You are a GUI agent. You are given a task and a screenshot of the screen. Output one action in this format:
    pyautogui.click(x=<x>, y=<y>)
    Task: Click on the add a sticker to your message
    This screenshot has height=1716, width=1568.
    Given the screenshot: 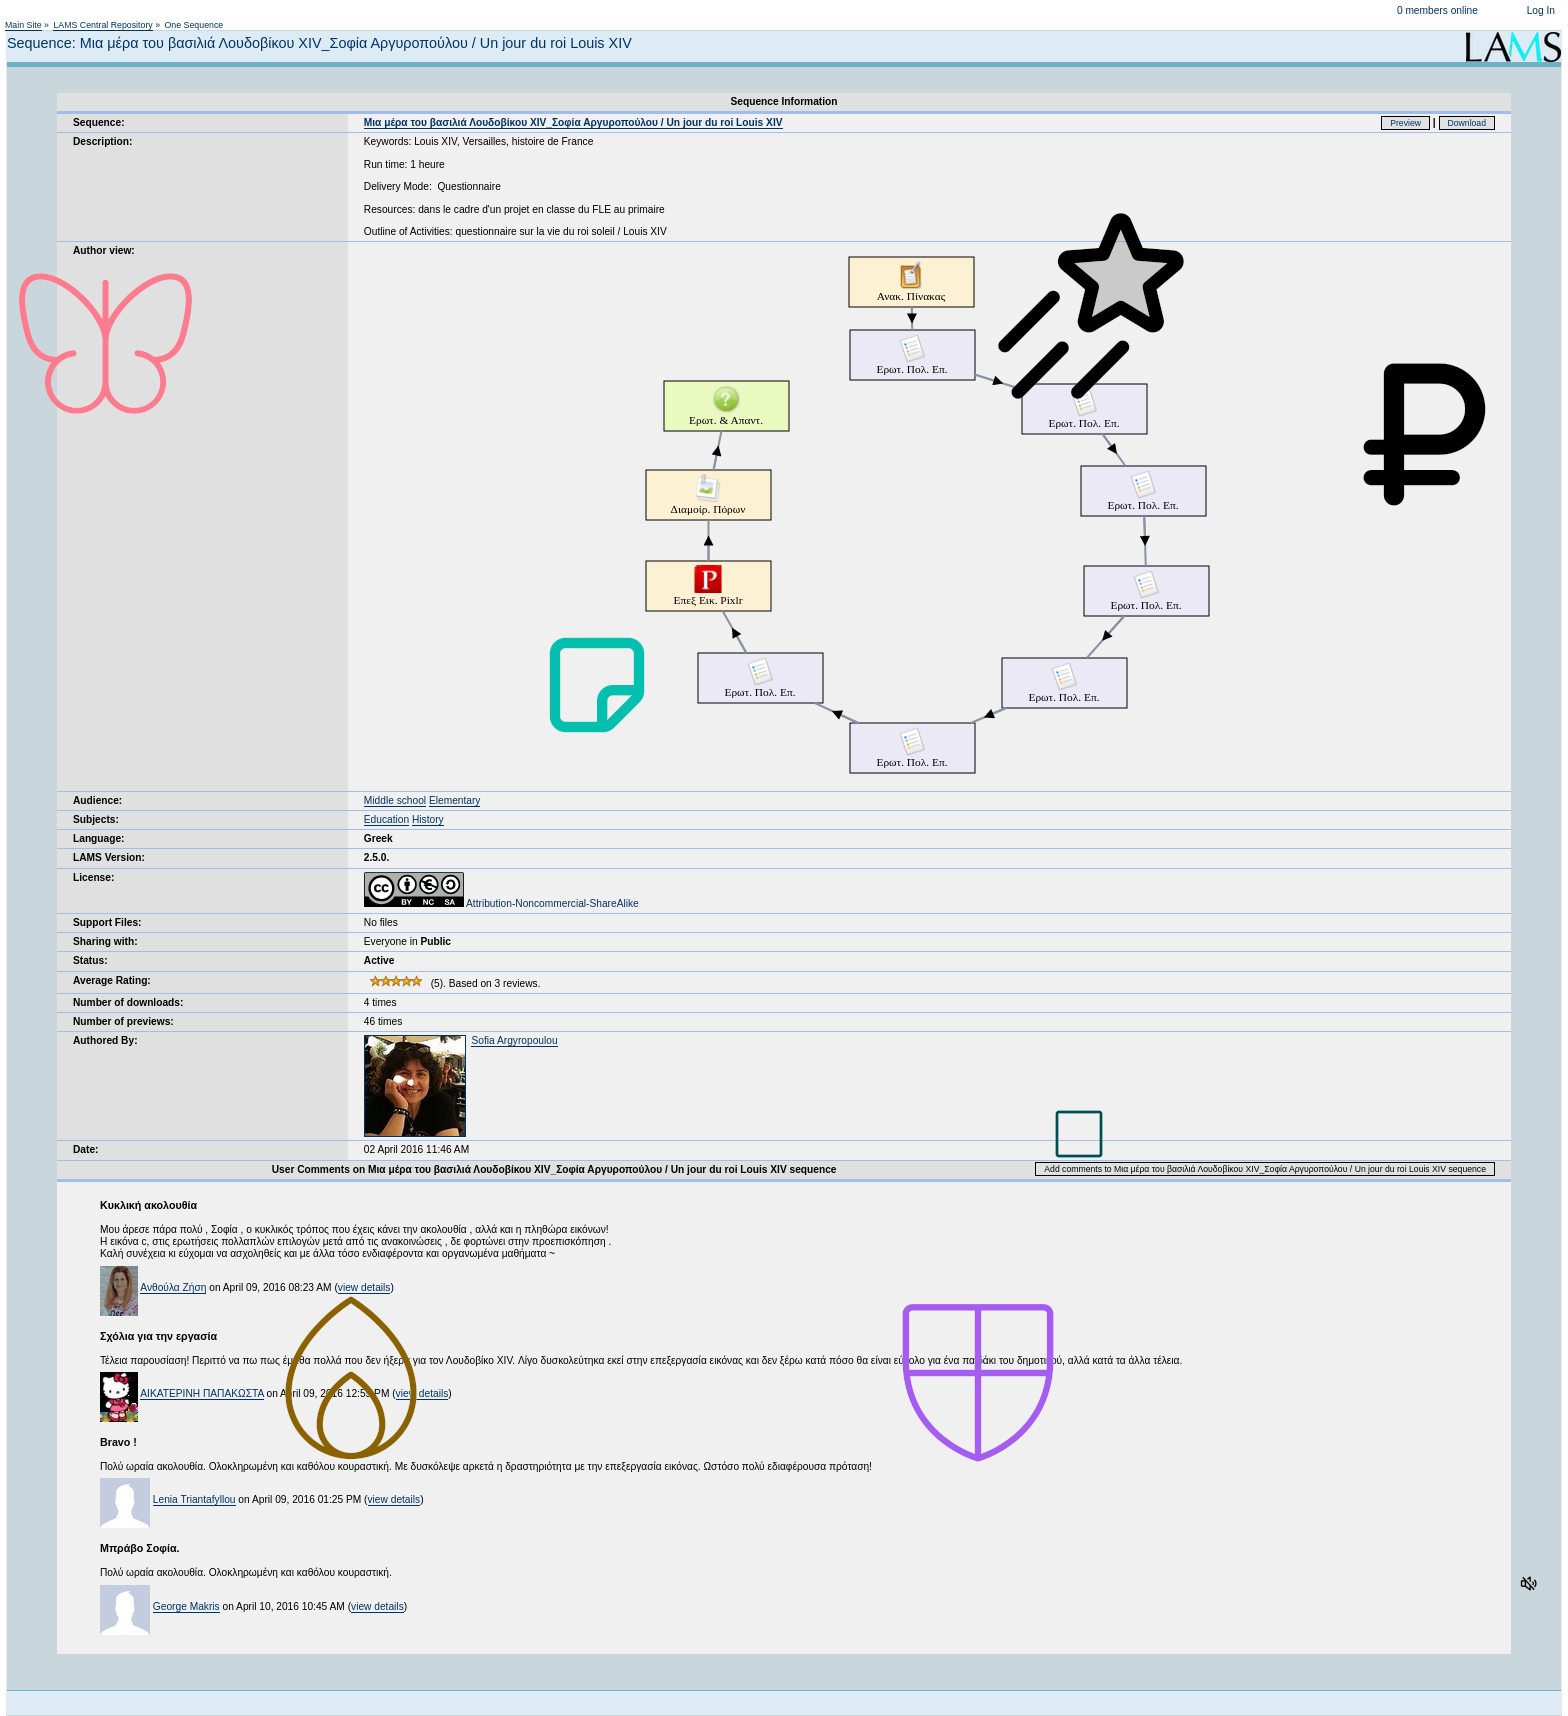 What is the action you would take?
    pyautogui.click(x=597, y=685)
    